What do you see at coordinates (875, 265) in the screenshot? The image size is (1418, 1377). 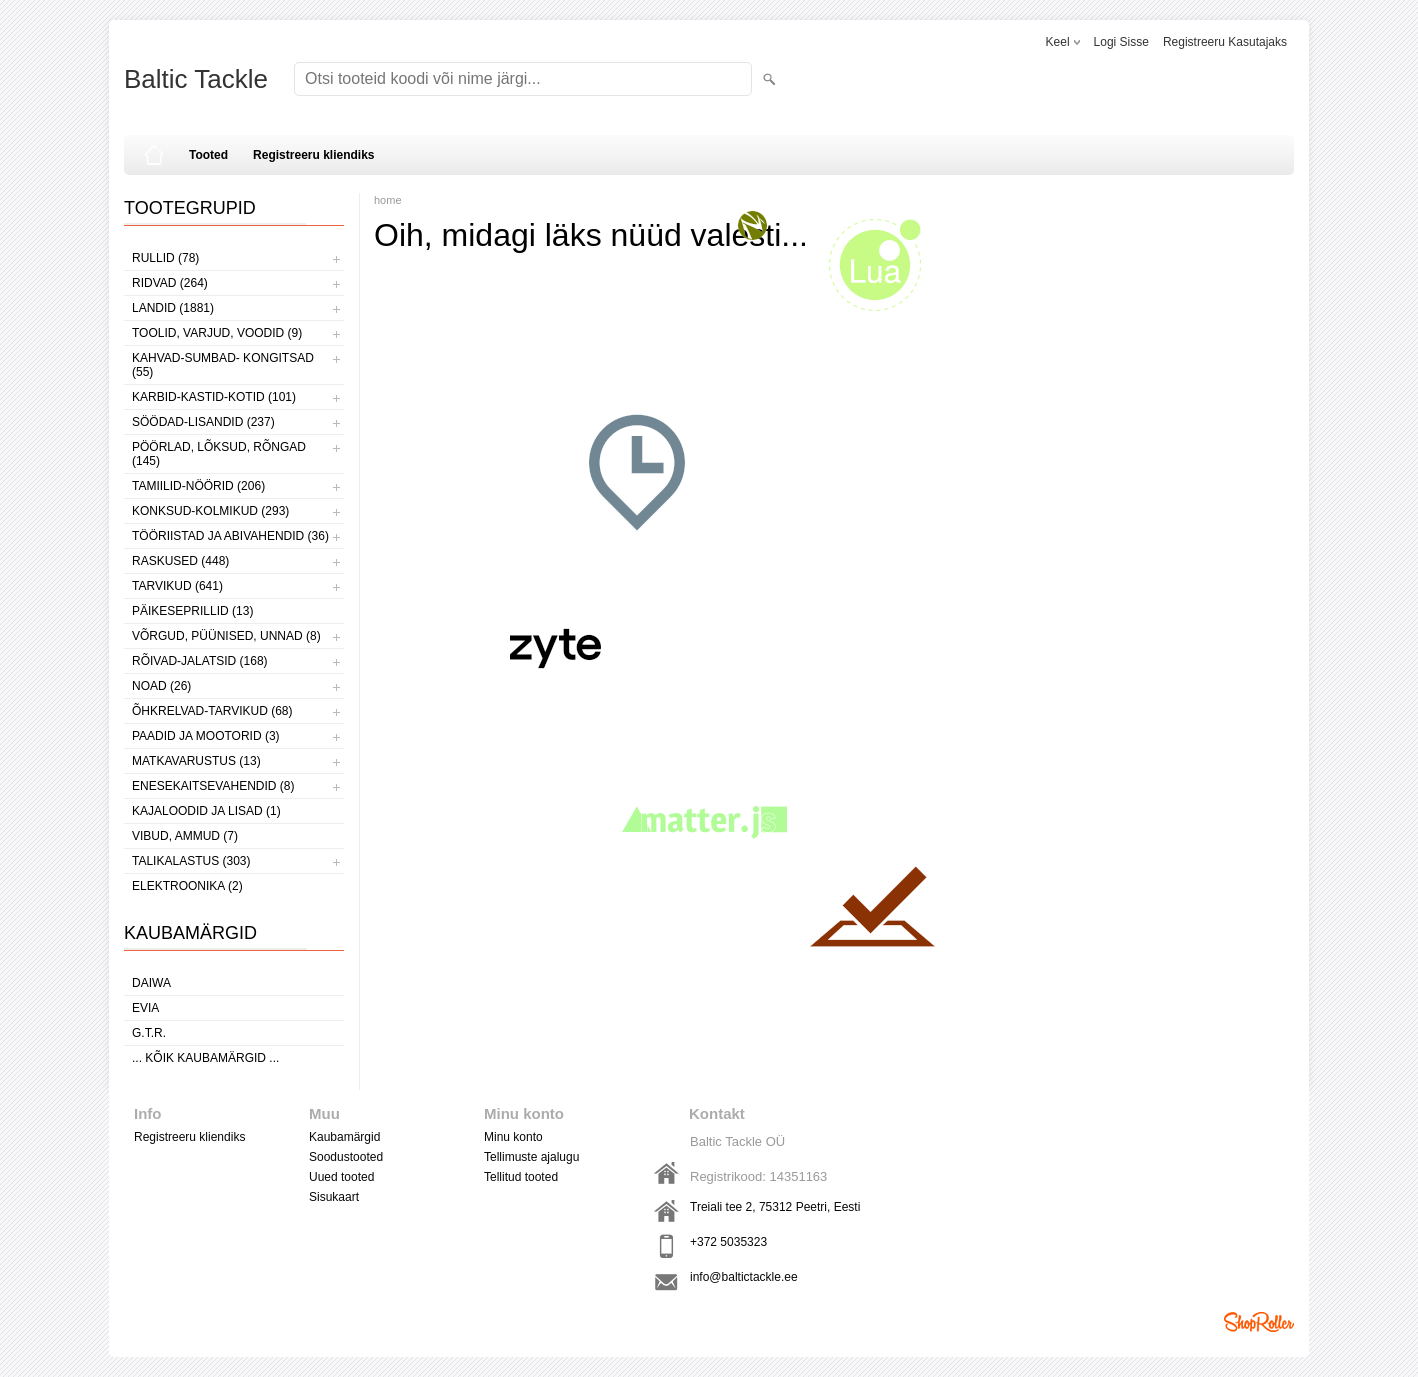 I see `lua programming language logo` at bounding box center [875, 265].